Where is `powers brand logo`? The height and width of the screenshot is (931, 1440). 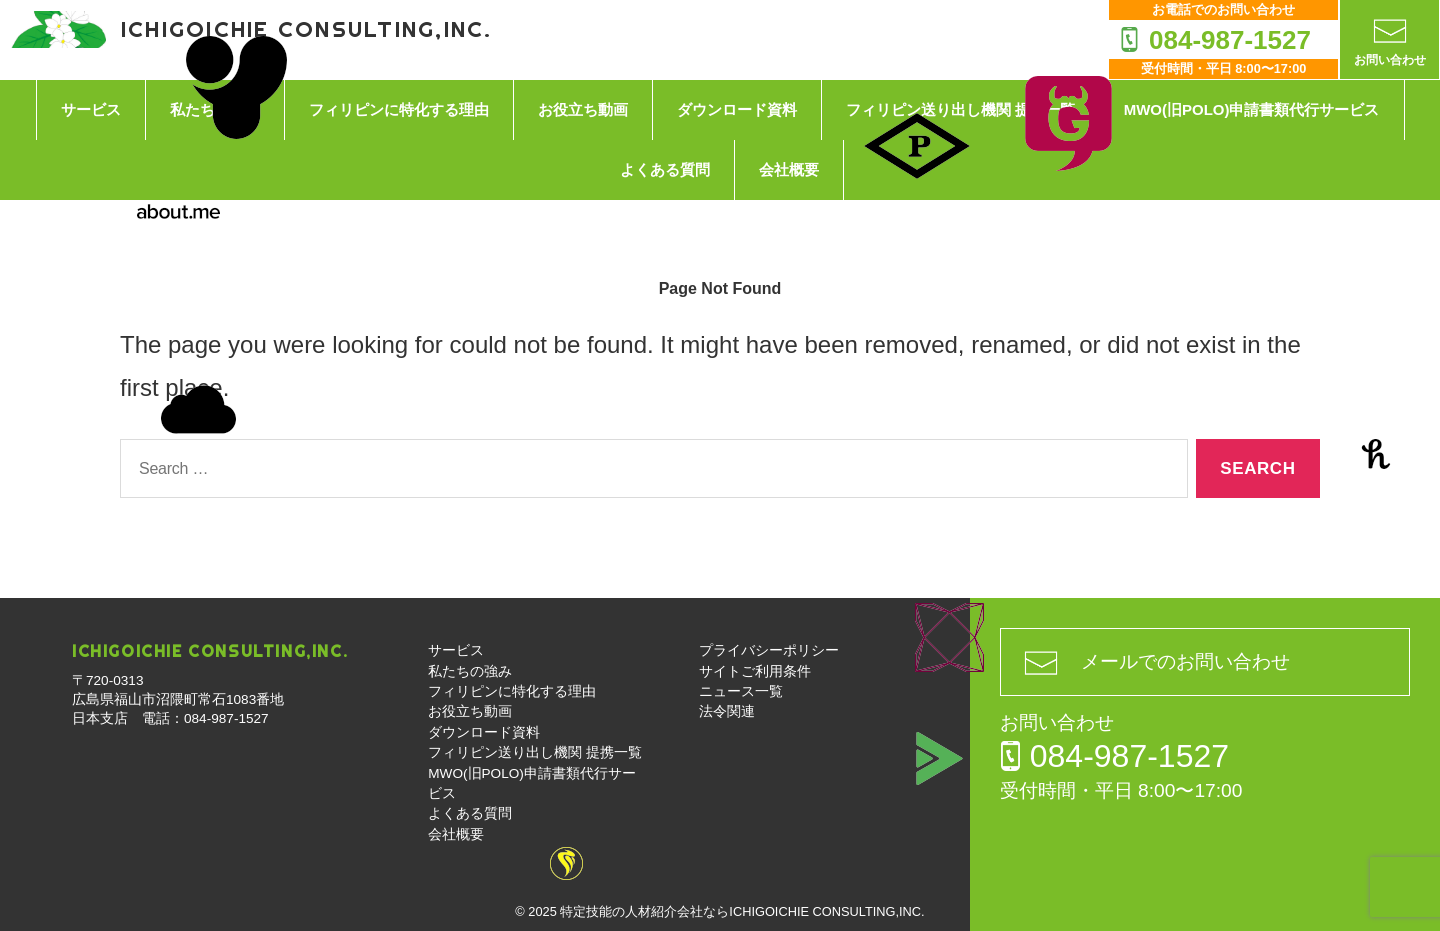
powers brand logo is located at coordinates (917, 146).